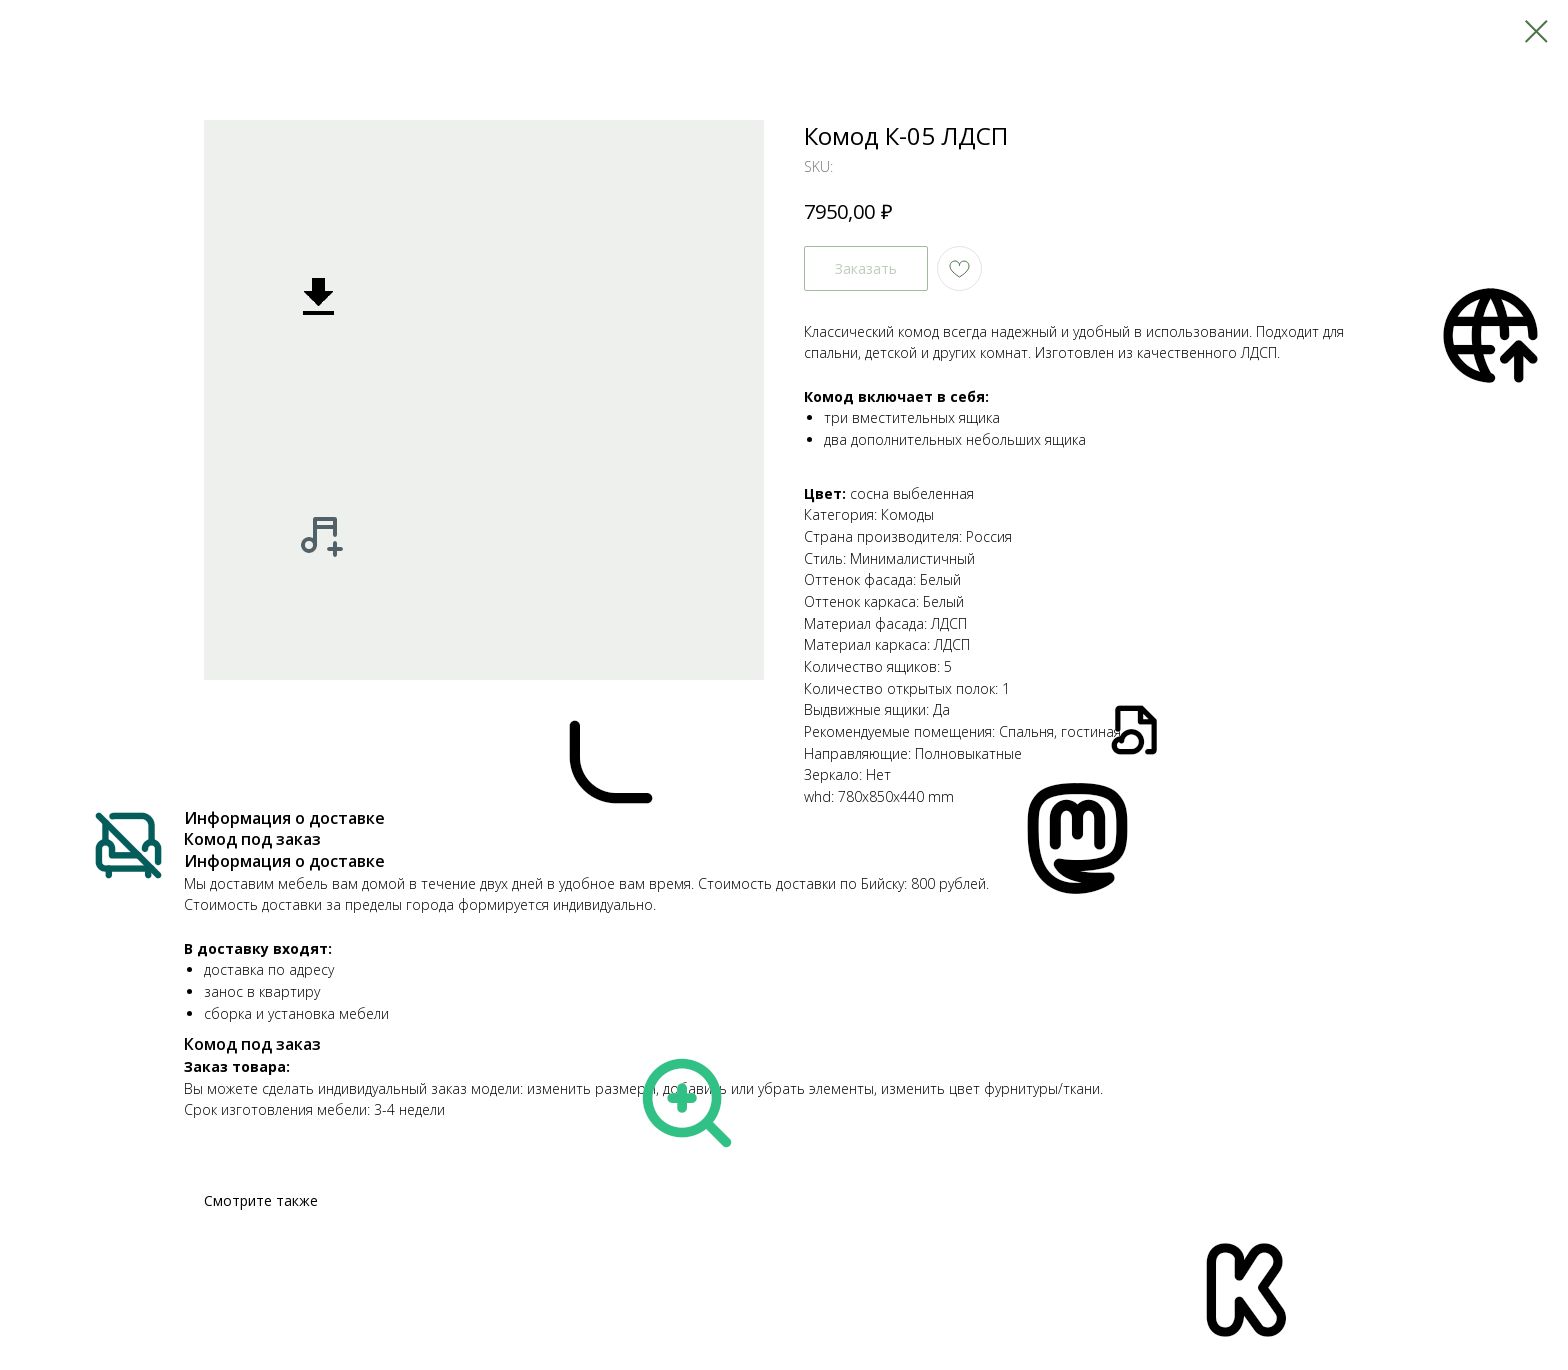 The width and height of the screenshot is (1568, 1370). I want to click on adjust bottom-left corner radius, so click(611, 762).